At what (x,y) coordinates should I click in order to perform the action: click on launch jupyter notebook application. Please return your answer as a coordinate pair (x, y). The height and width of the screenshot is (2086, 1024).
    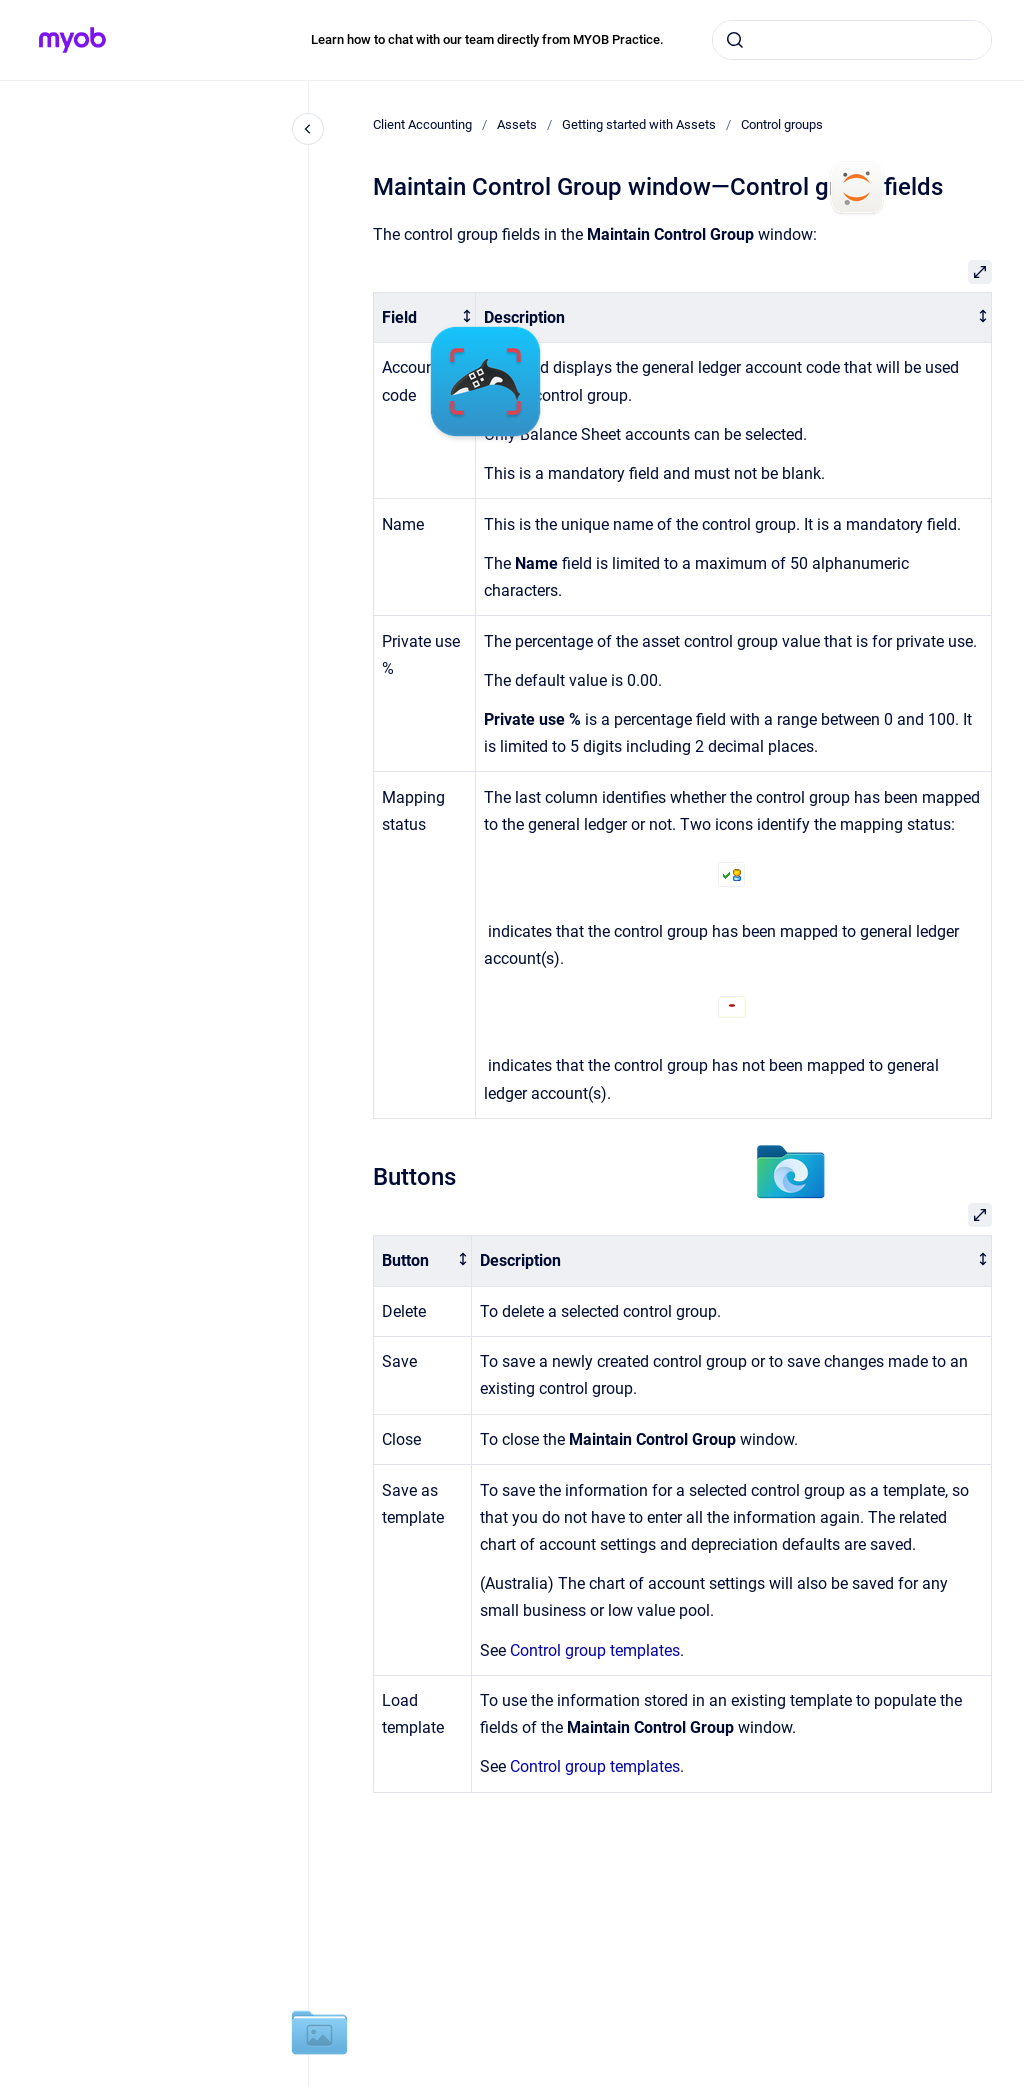
    Looking at the image, I should click on (856, 187).